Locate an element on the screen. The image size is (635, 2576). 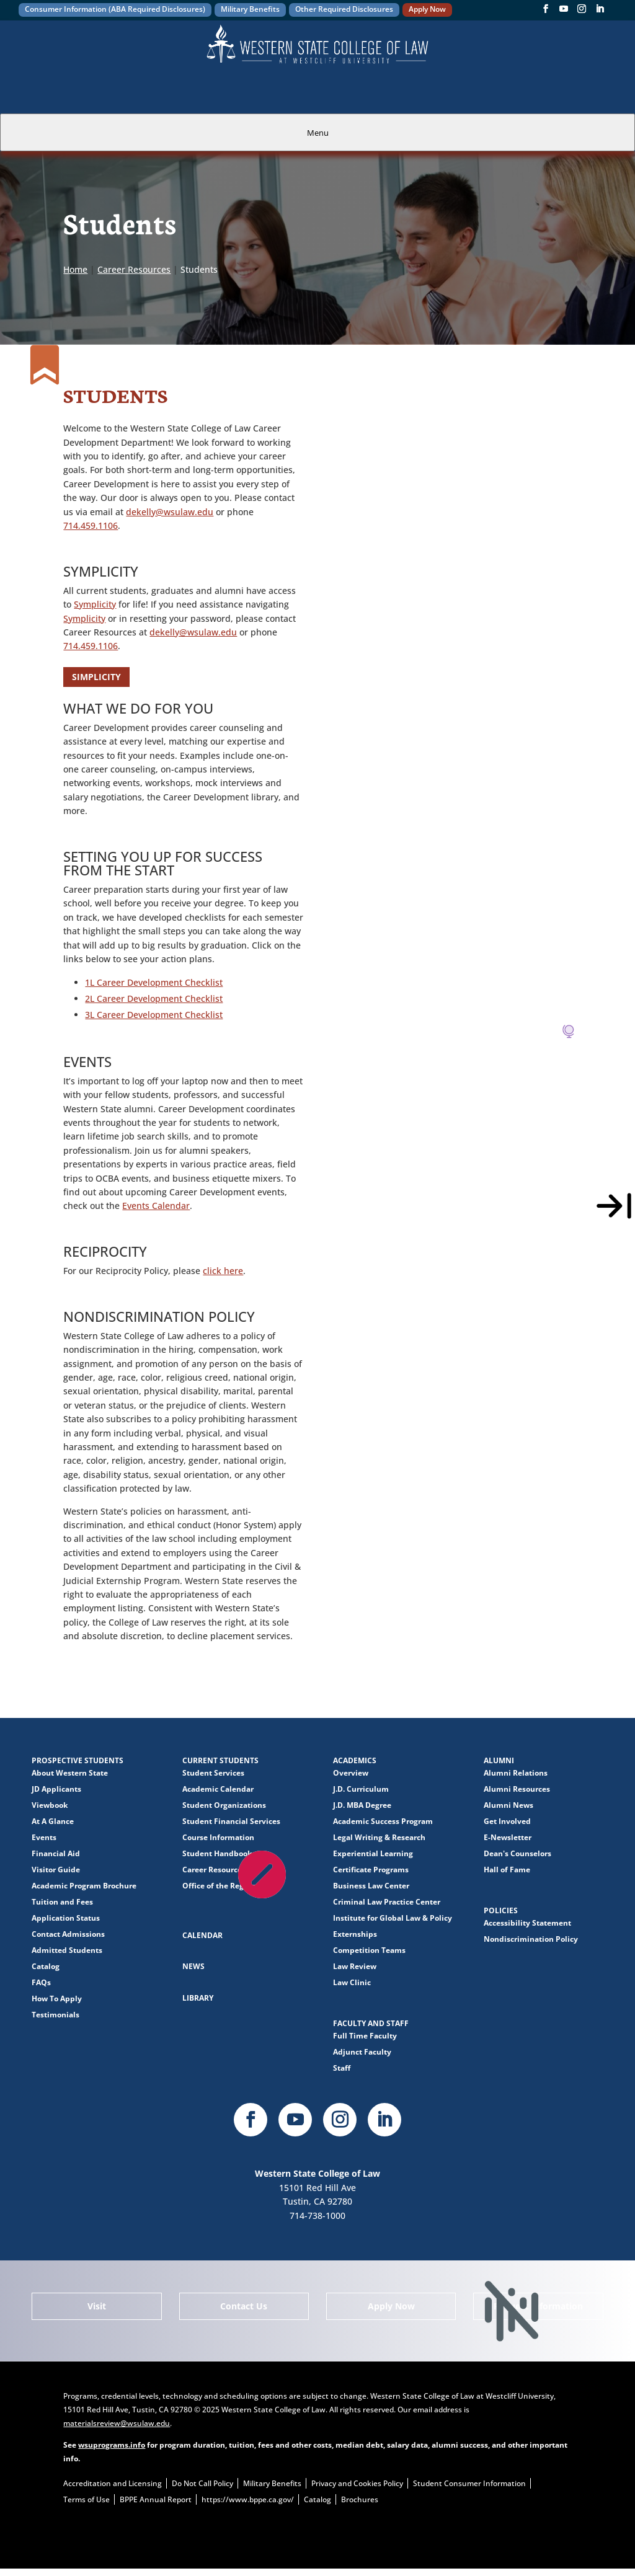
access global or international settings is located at coordinates (569, 1031).